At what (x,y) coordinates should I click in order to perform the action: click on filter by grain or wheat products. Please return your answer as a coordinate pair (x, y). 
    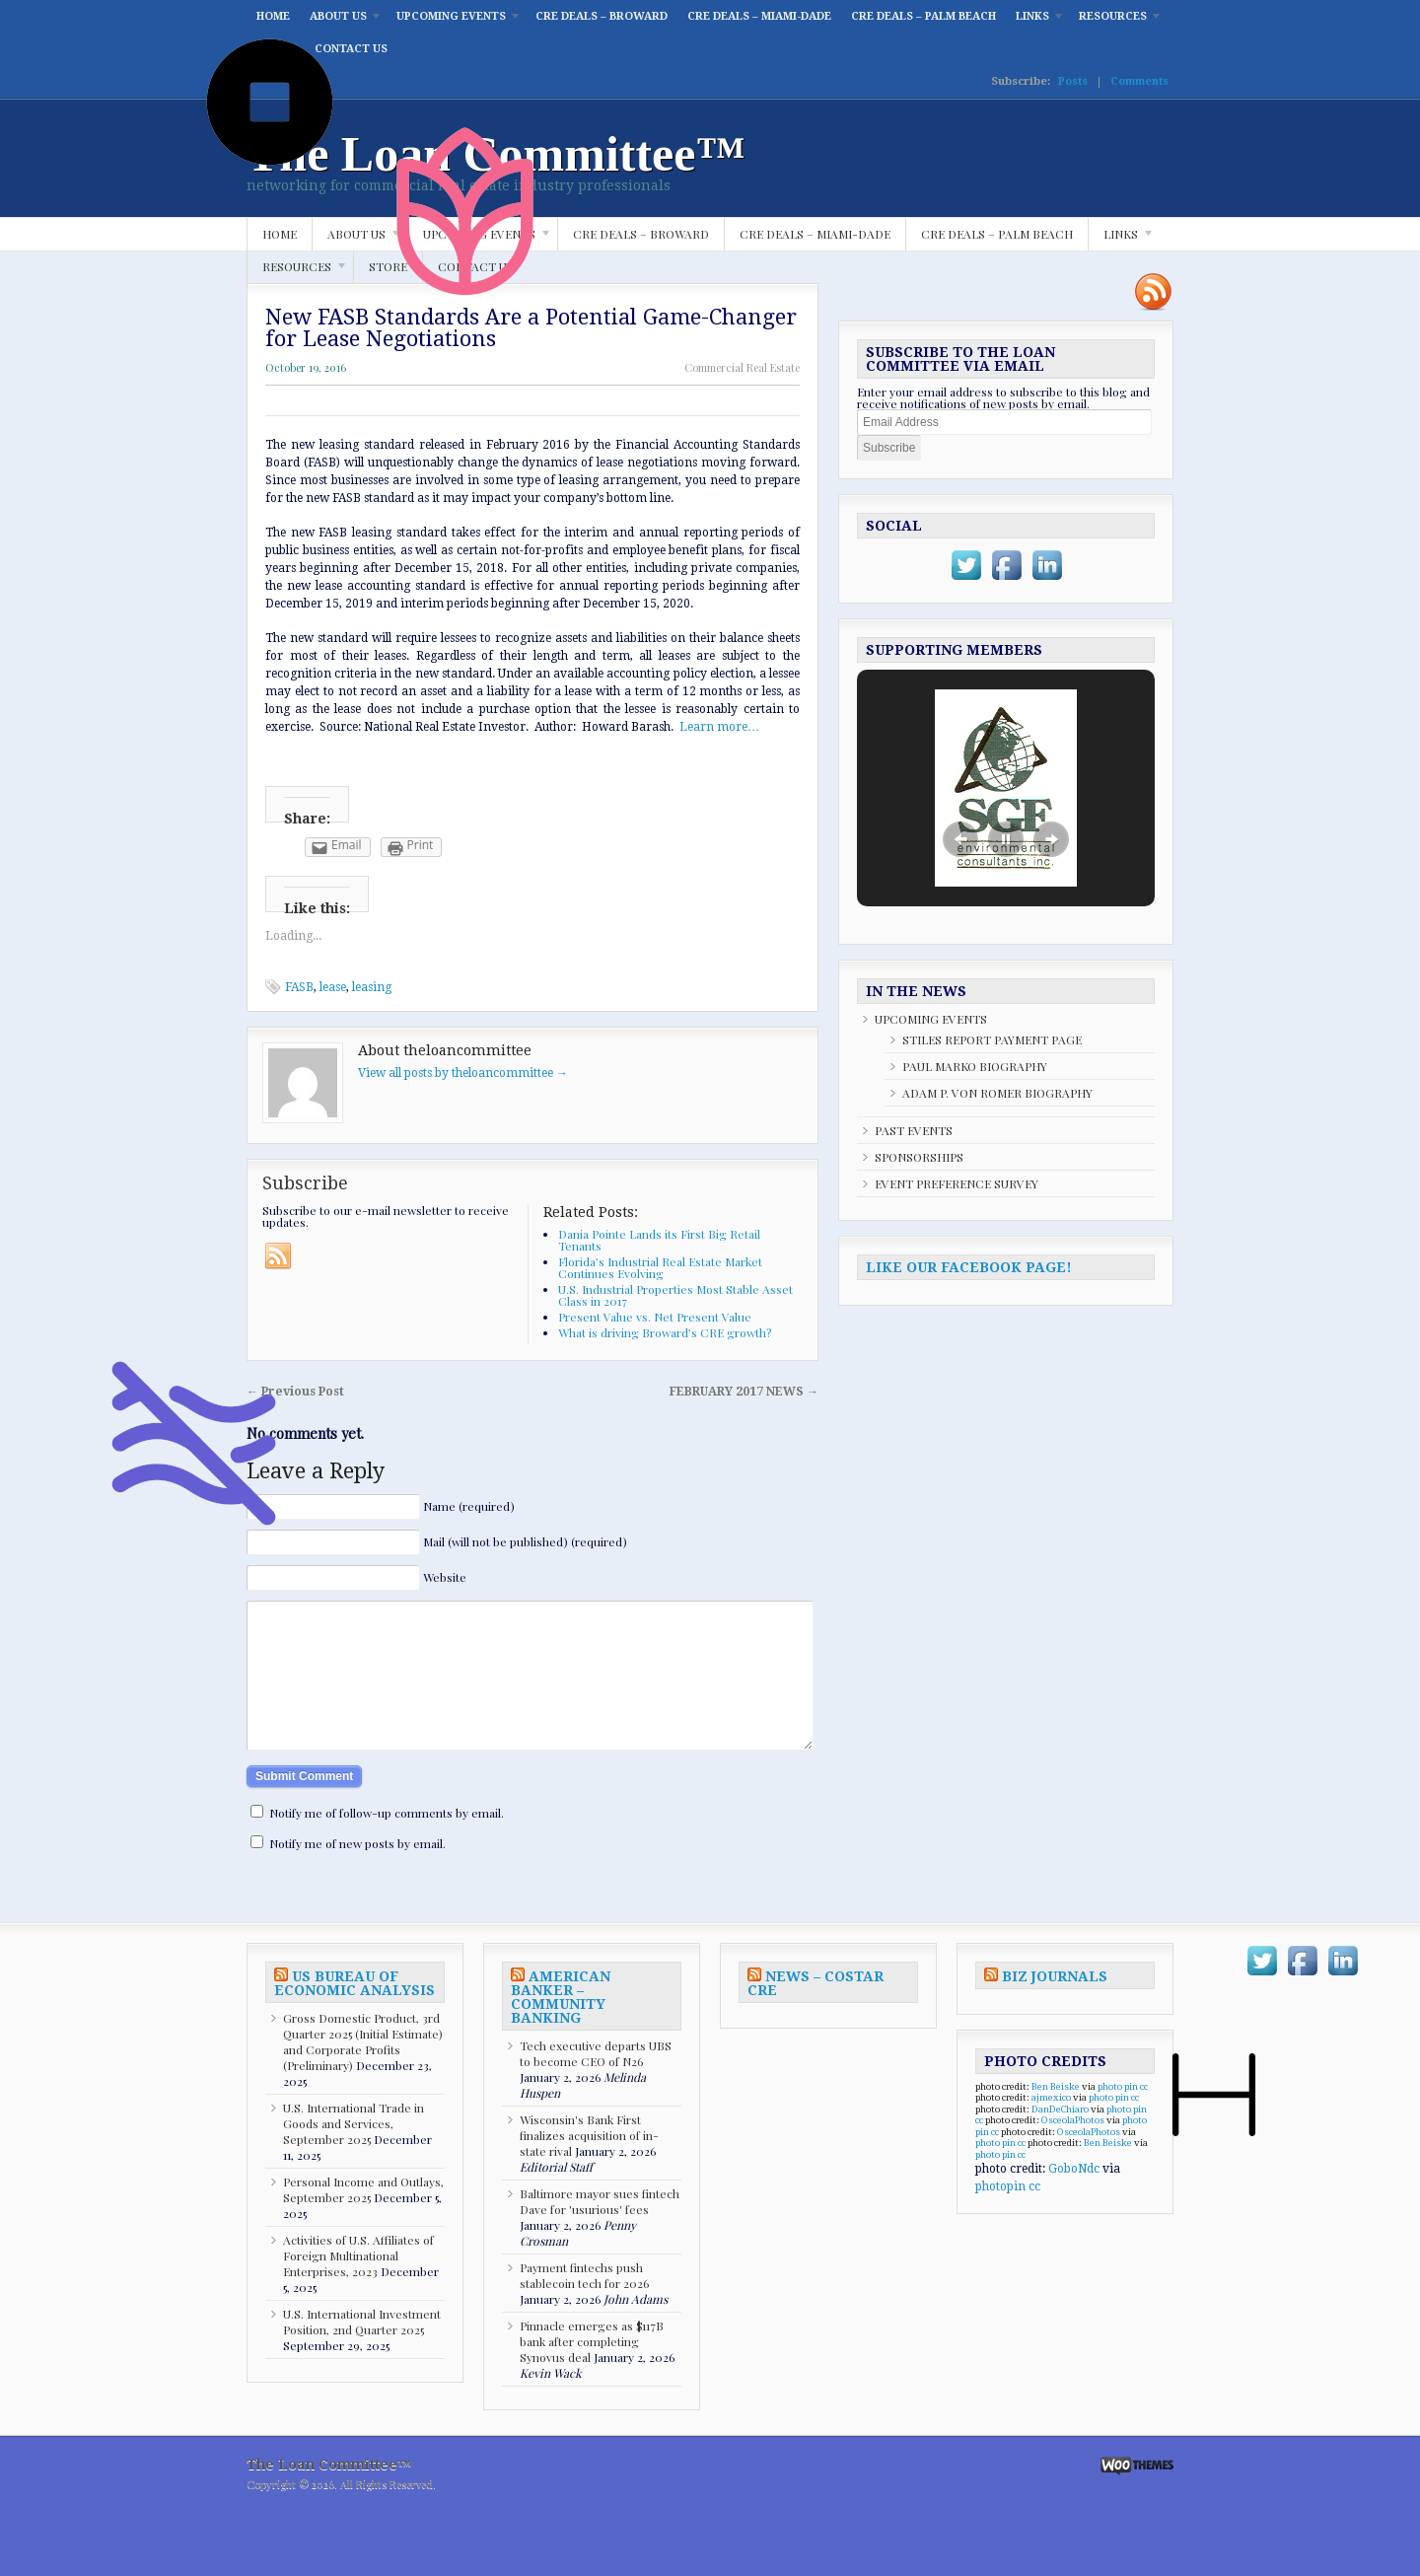
    Looking at the image, I should click on (464, 214).